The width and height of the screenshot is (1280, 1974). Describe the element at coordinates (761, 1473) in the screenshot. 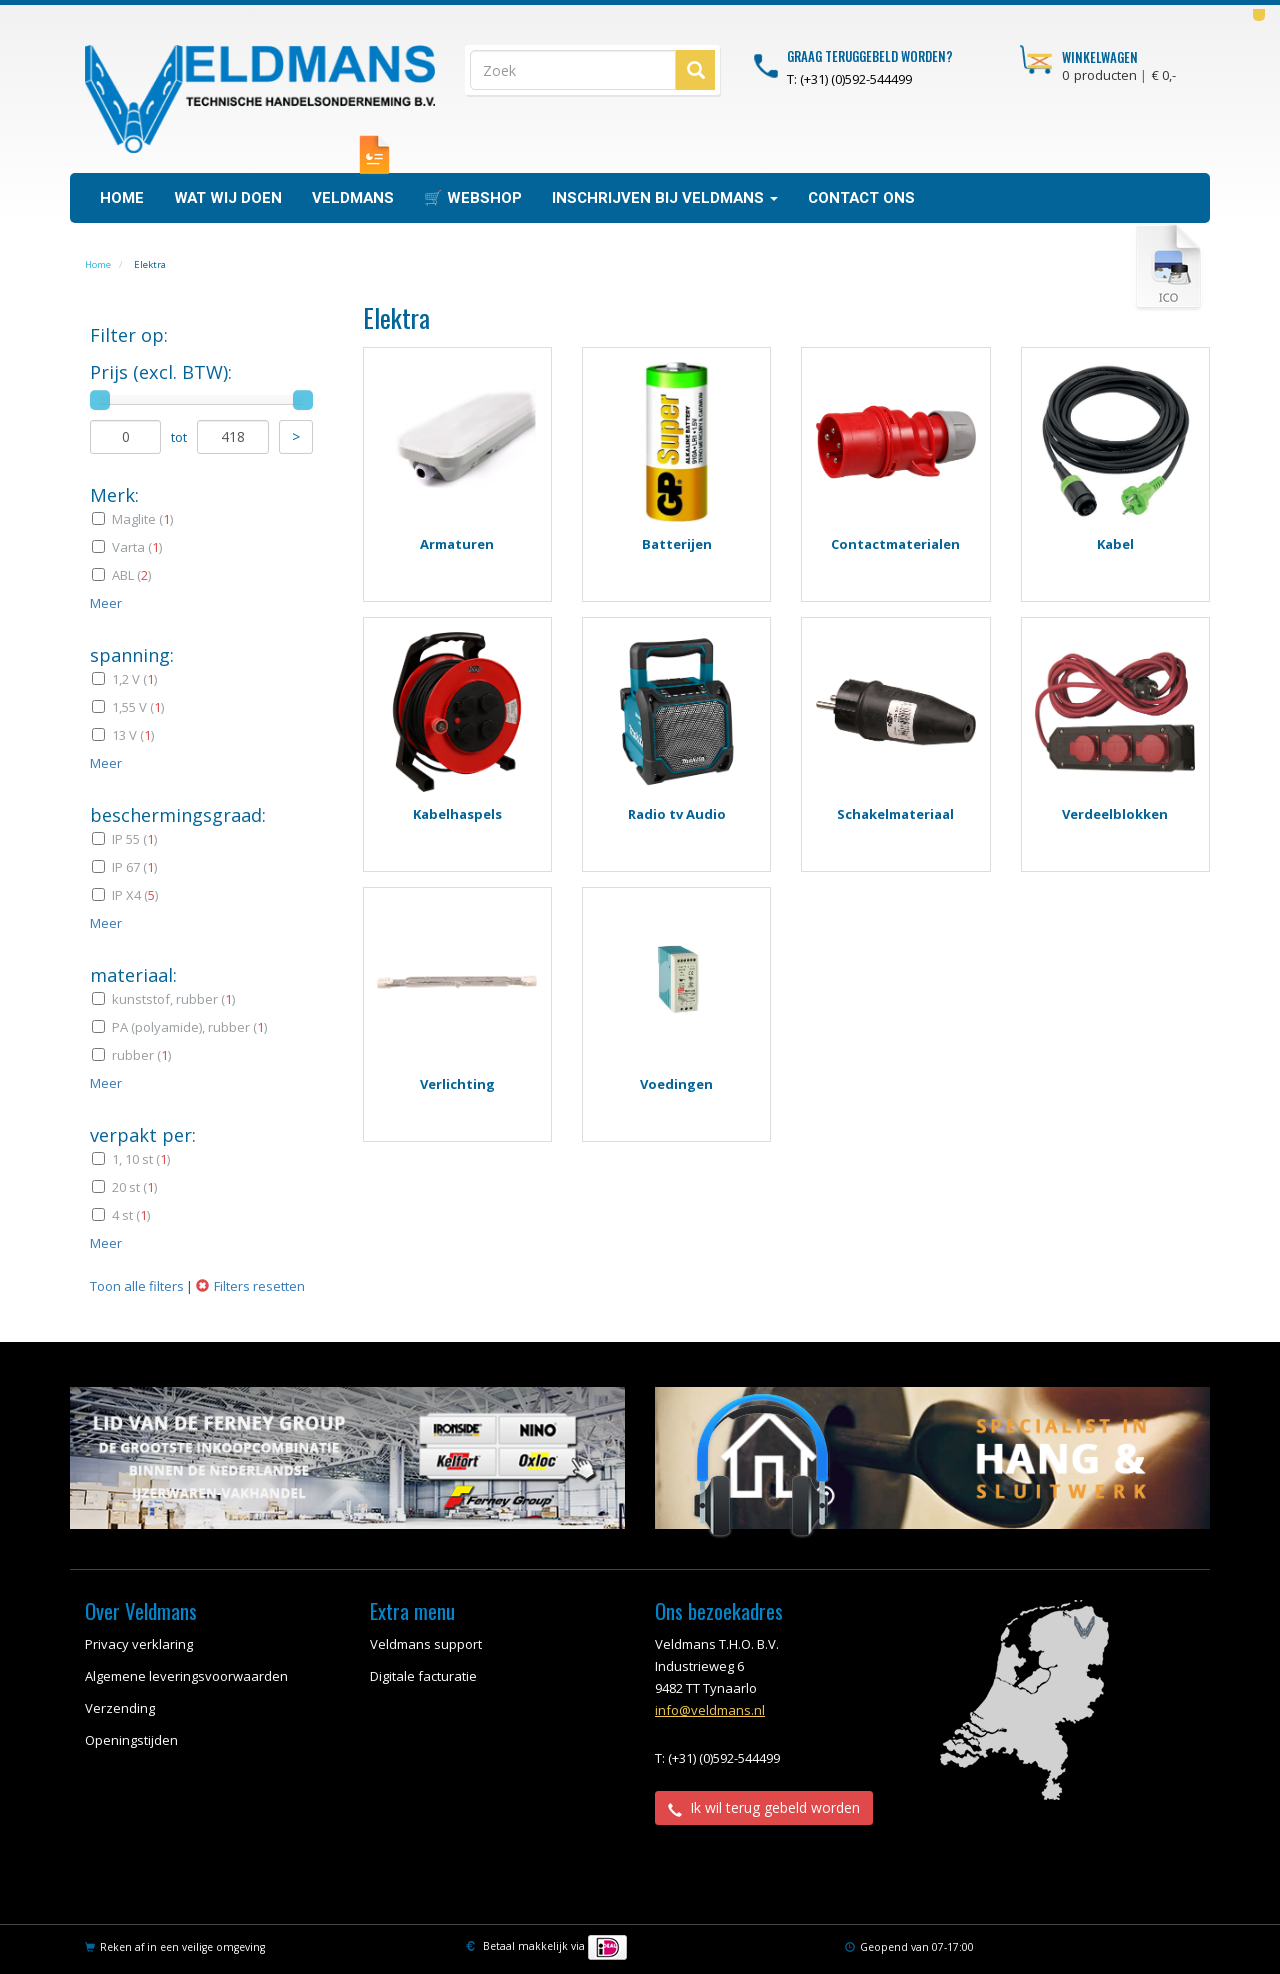

I see `access audio or headphone settings` at that location.